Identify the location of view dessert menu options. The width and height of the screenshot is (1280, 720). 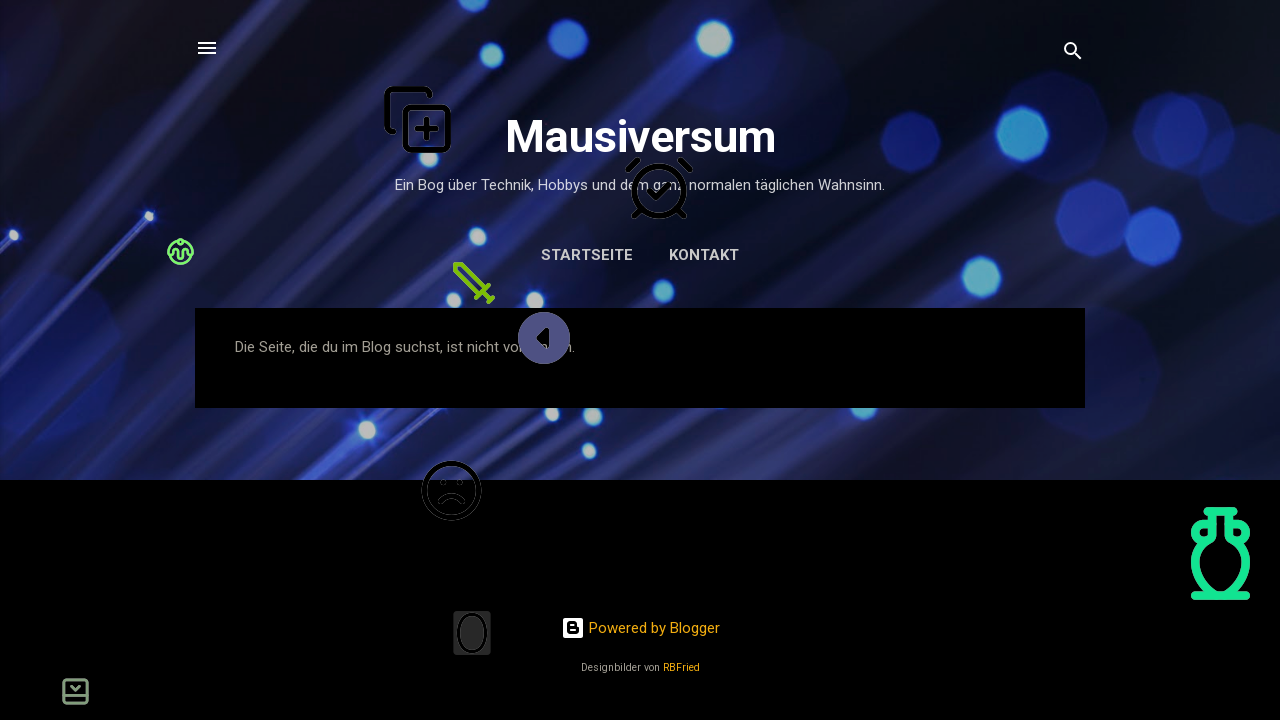
(180, 251).